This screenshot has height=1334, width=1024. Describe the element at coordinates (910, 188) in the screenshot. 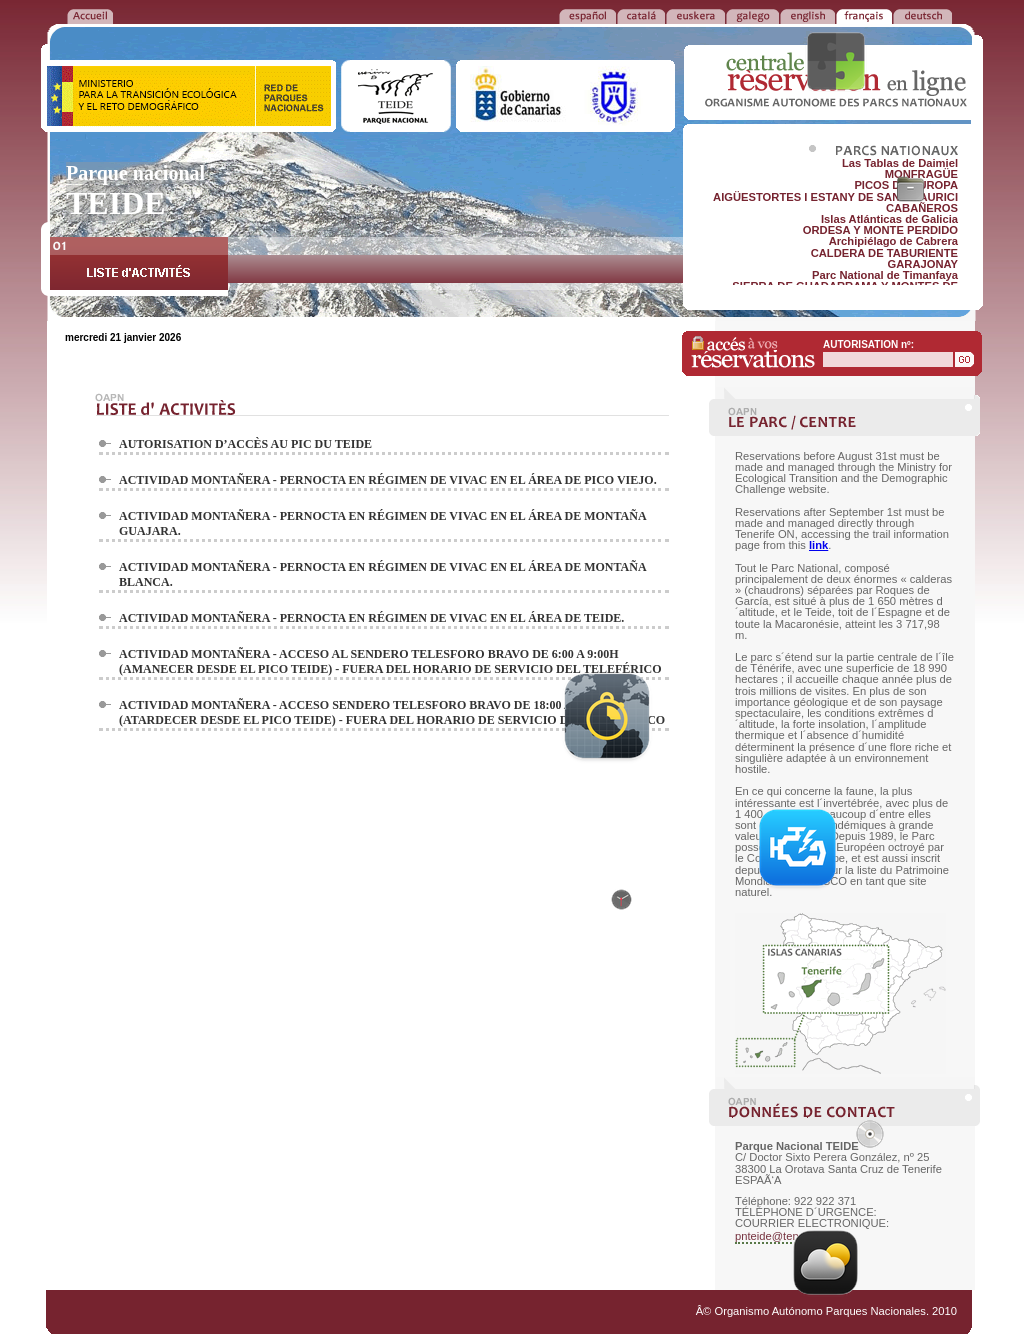

I see `open the file manager app` at that location.